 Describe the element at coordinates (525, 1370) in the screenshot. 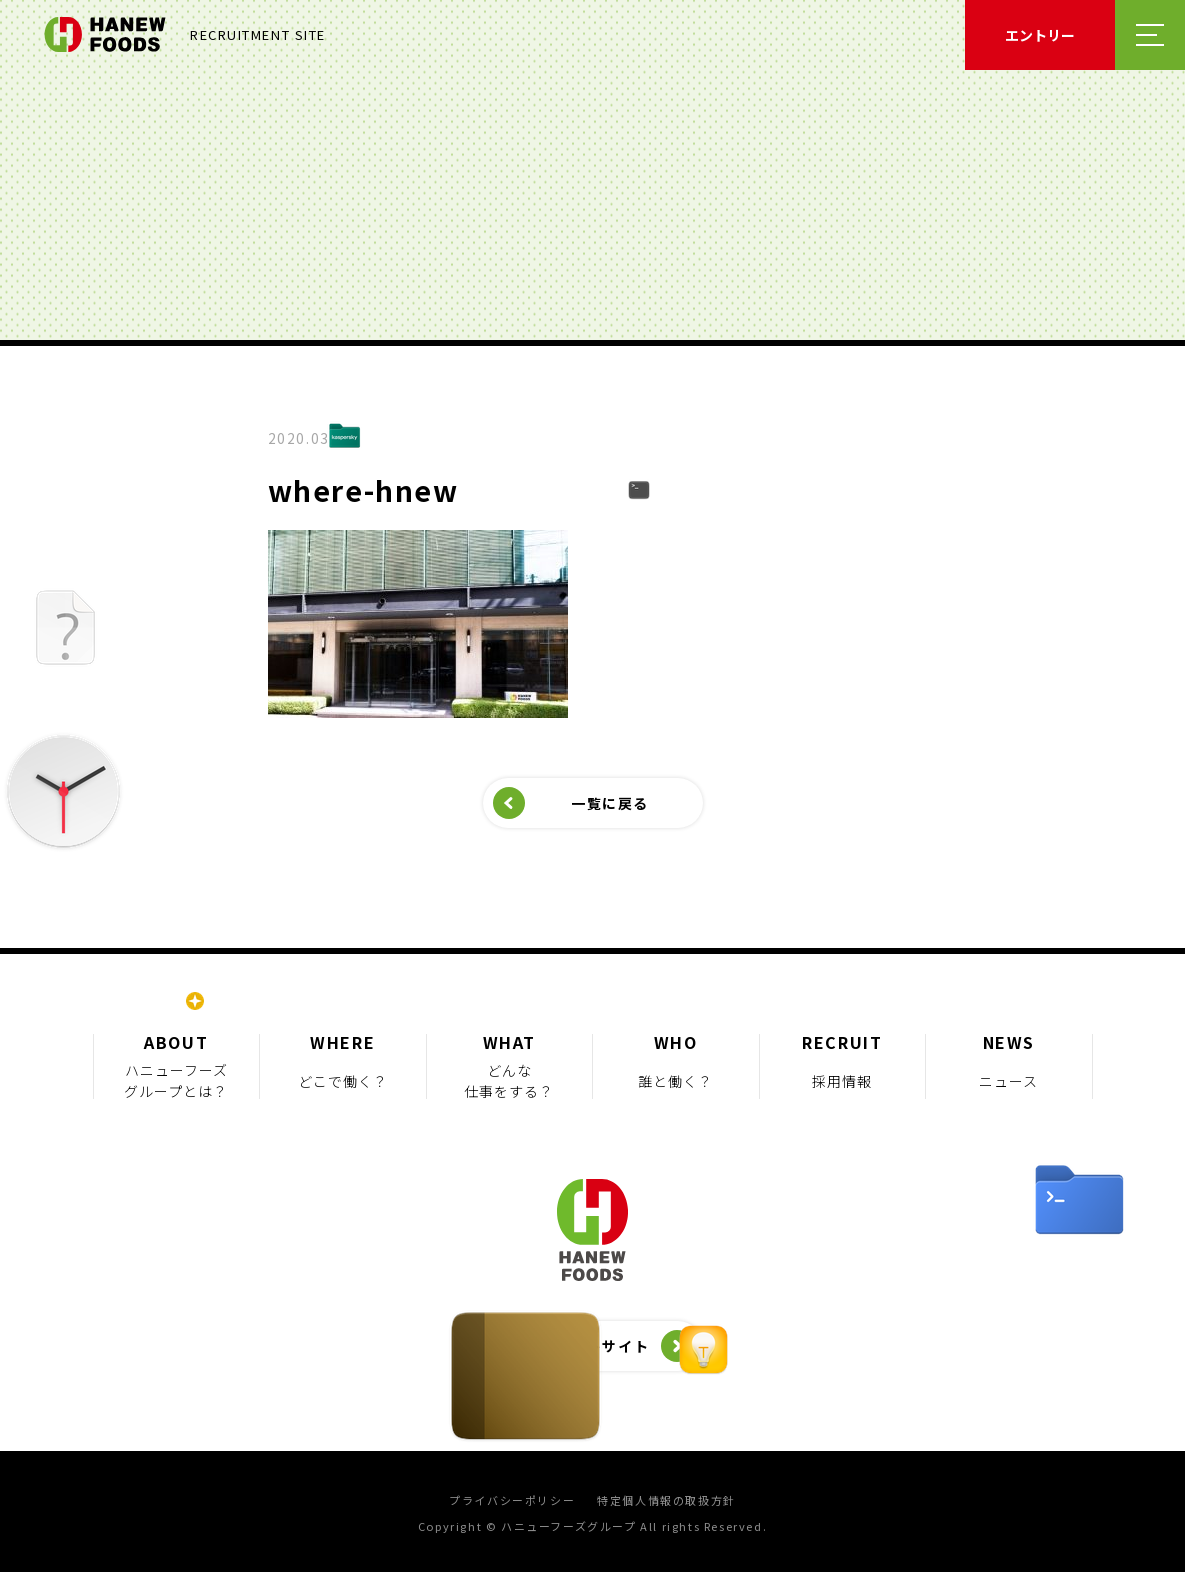

I see `access the desktop folder` at that location.